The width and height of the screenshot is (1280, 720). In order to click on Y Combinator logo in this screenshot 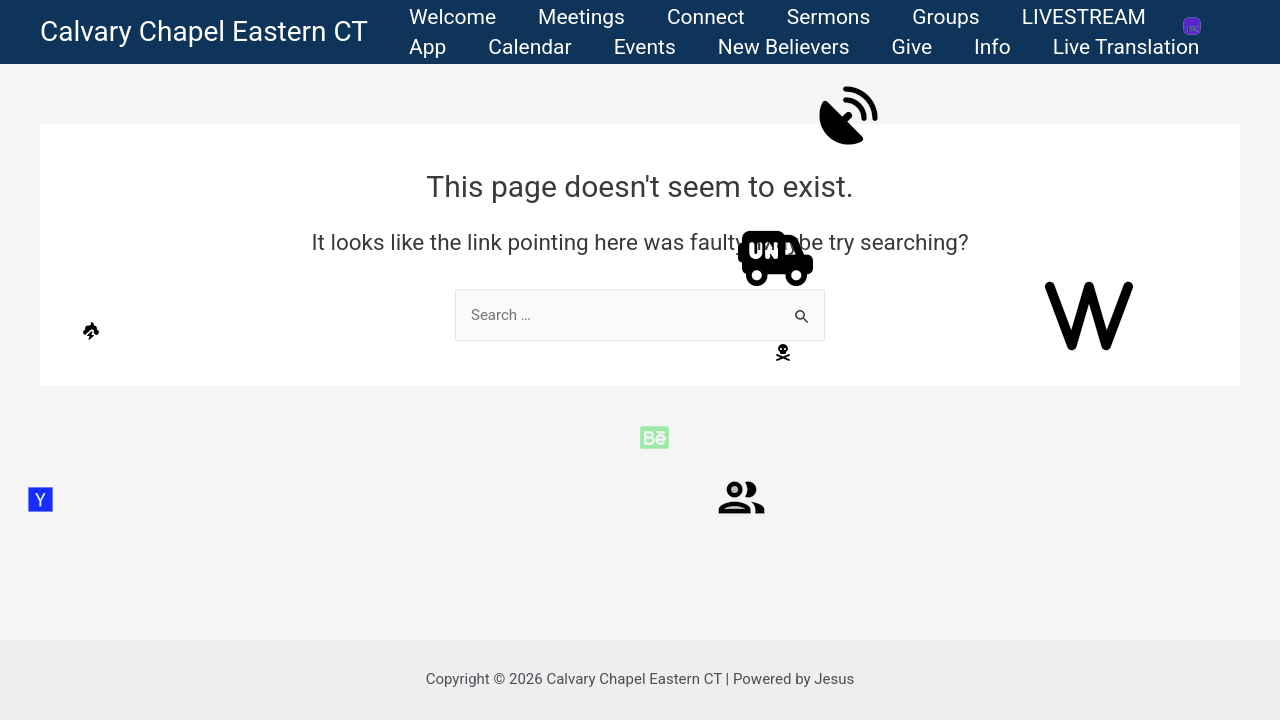, I will do `click(40, 499)`.